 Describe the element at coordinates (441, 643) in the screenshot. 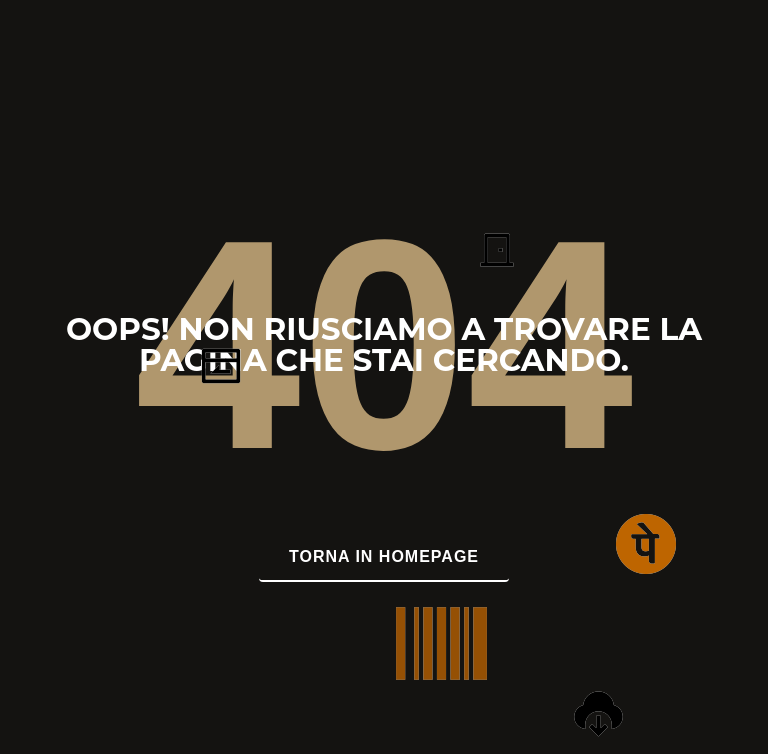

I see `scan a barcode` at that location.